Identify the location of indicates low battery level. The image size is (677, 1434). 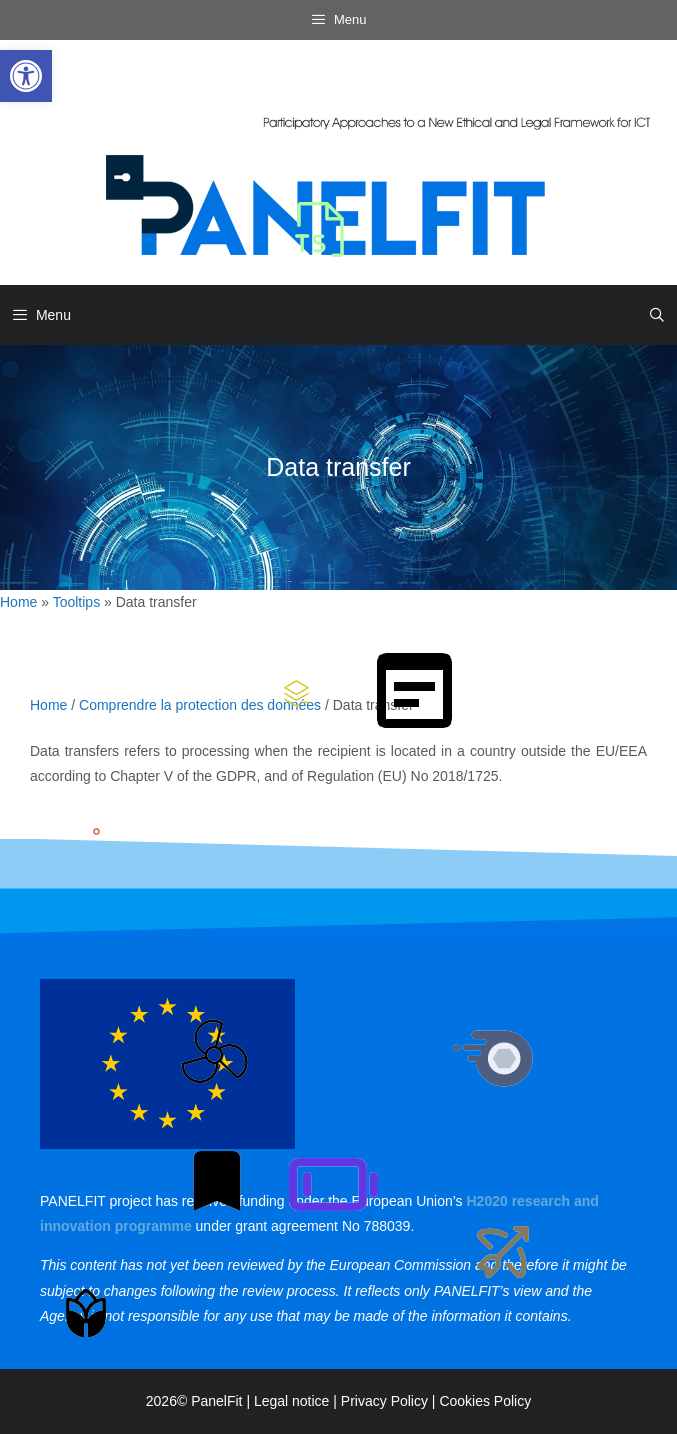
(333, 1184).